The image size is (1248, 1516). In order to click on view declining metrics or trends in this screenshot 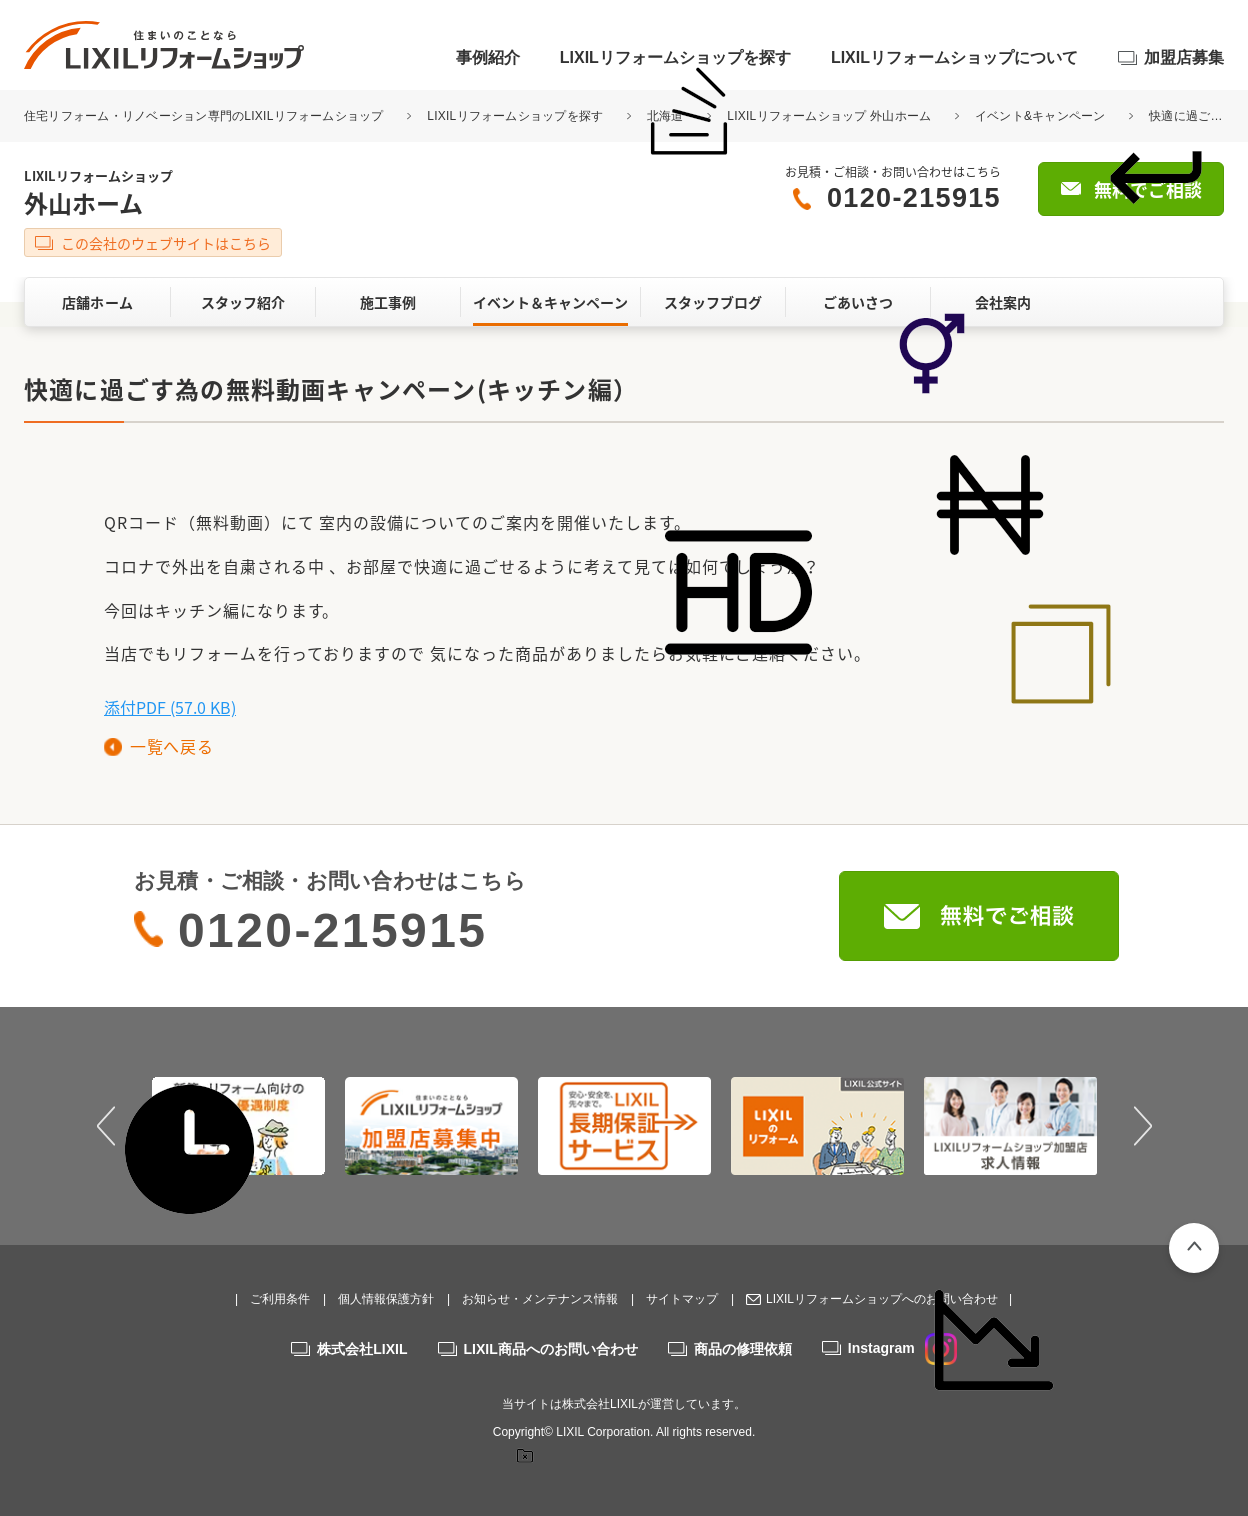, I will do `click(994, 1340)`.